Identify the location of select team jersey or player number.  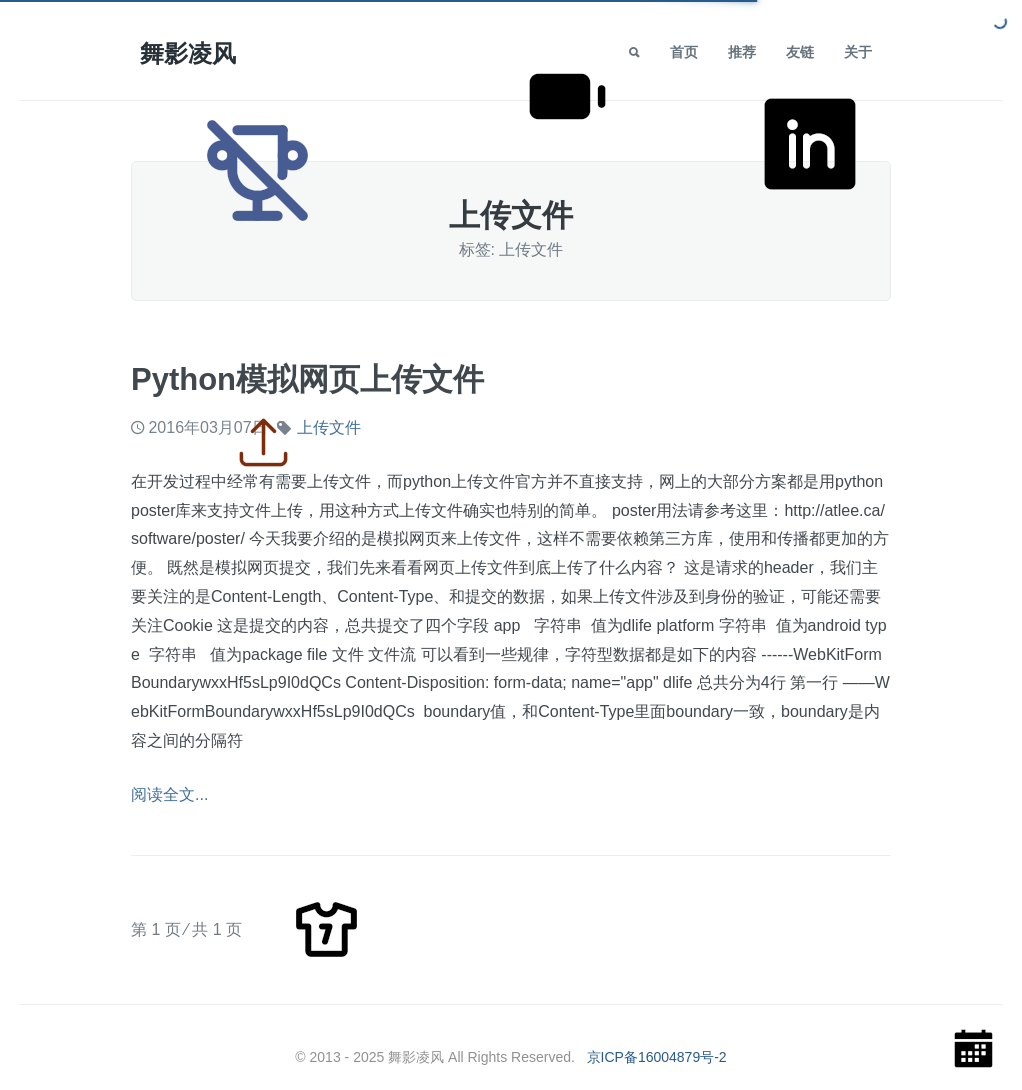
(326, 929).